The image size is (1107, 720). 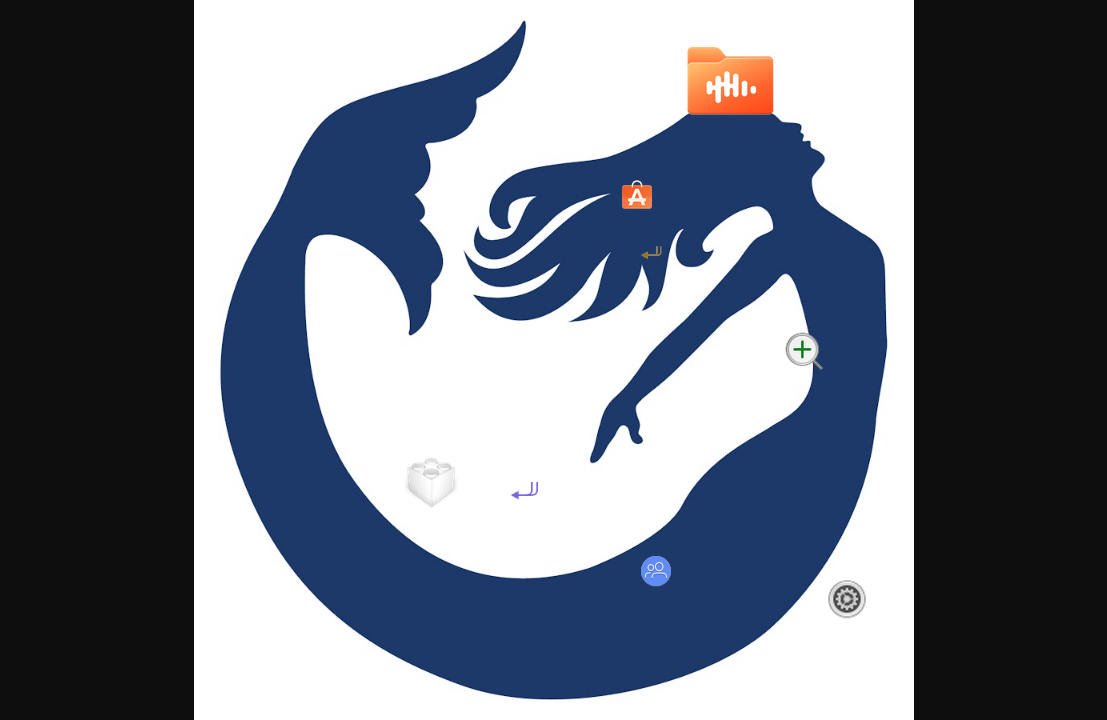 I want to click on open castbox podcast downloads folder, so click(x=730, y=83).